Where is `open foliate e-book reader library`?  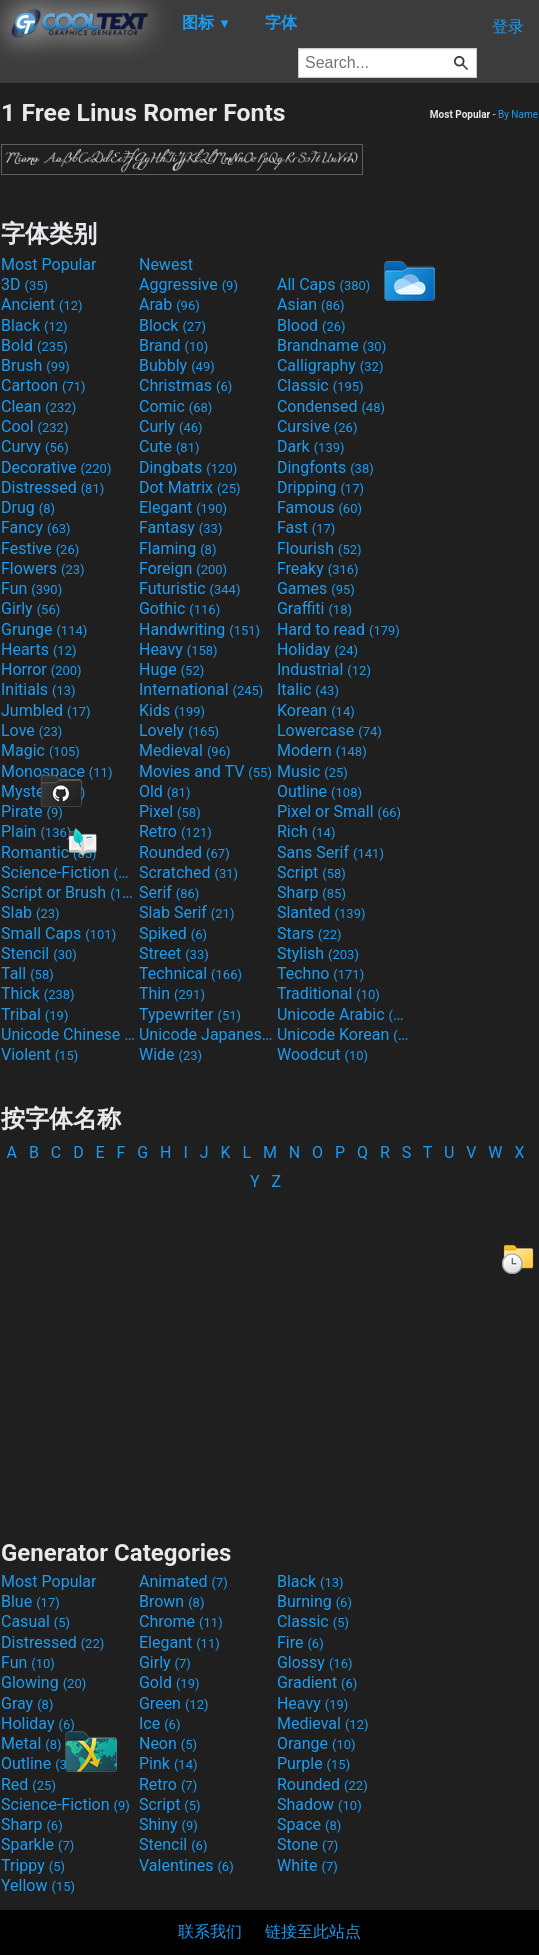 open foliate e-book reader library is located at coordinates (82, 842).